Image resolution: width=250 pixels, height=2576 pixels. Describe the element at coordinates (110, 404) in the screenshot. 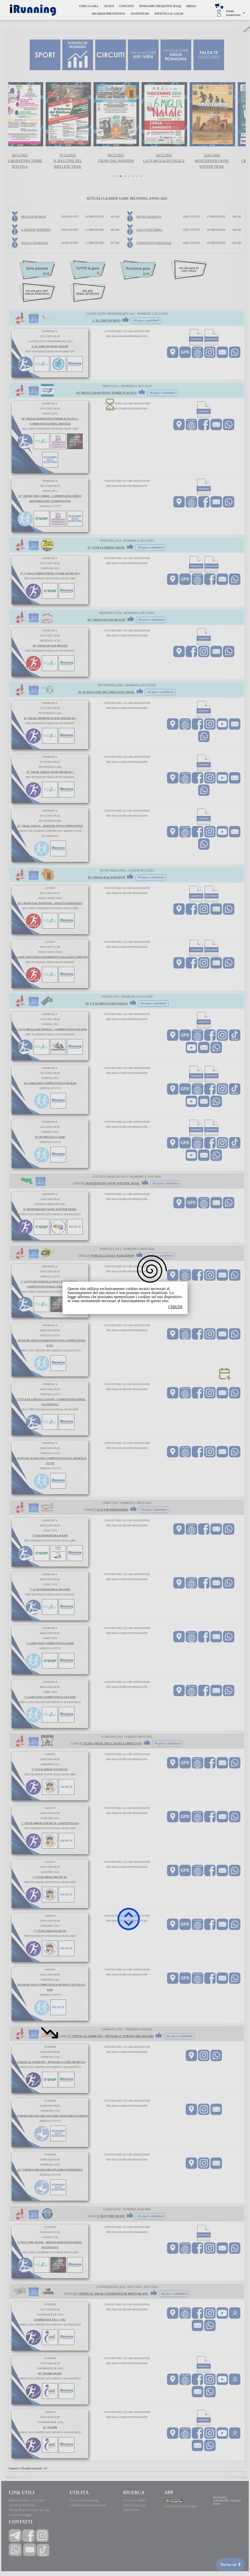

I see `indicates loading or processing in progress` at that location.